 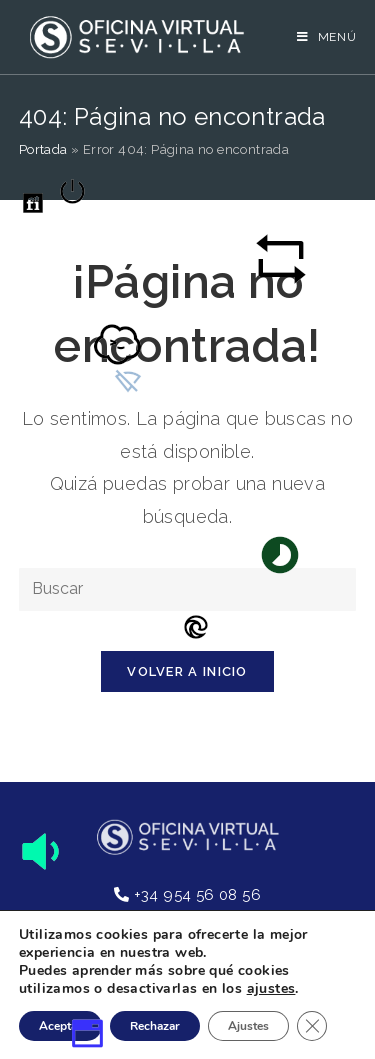 What do you see at coordinates (117, 344) in the screenshot?
I see `open termius ssh client` at bounding box center [117, 344].